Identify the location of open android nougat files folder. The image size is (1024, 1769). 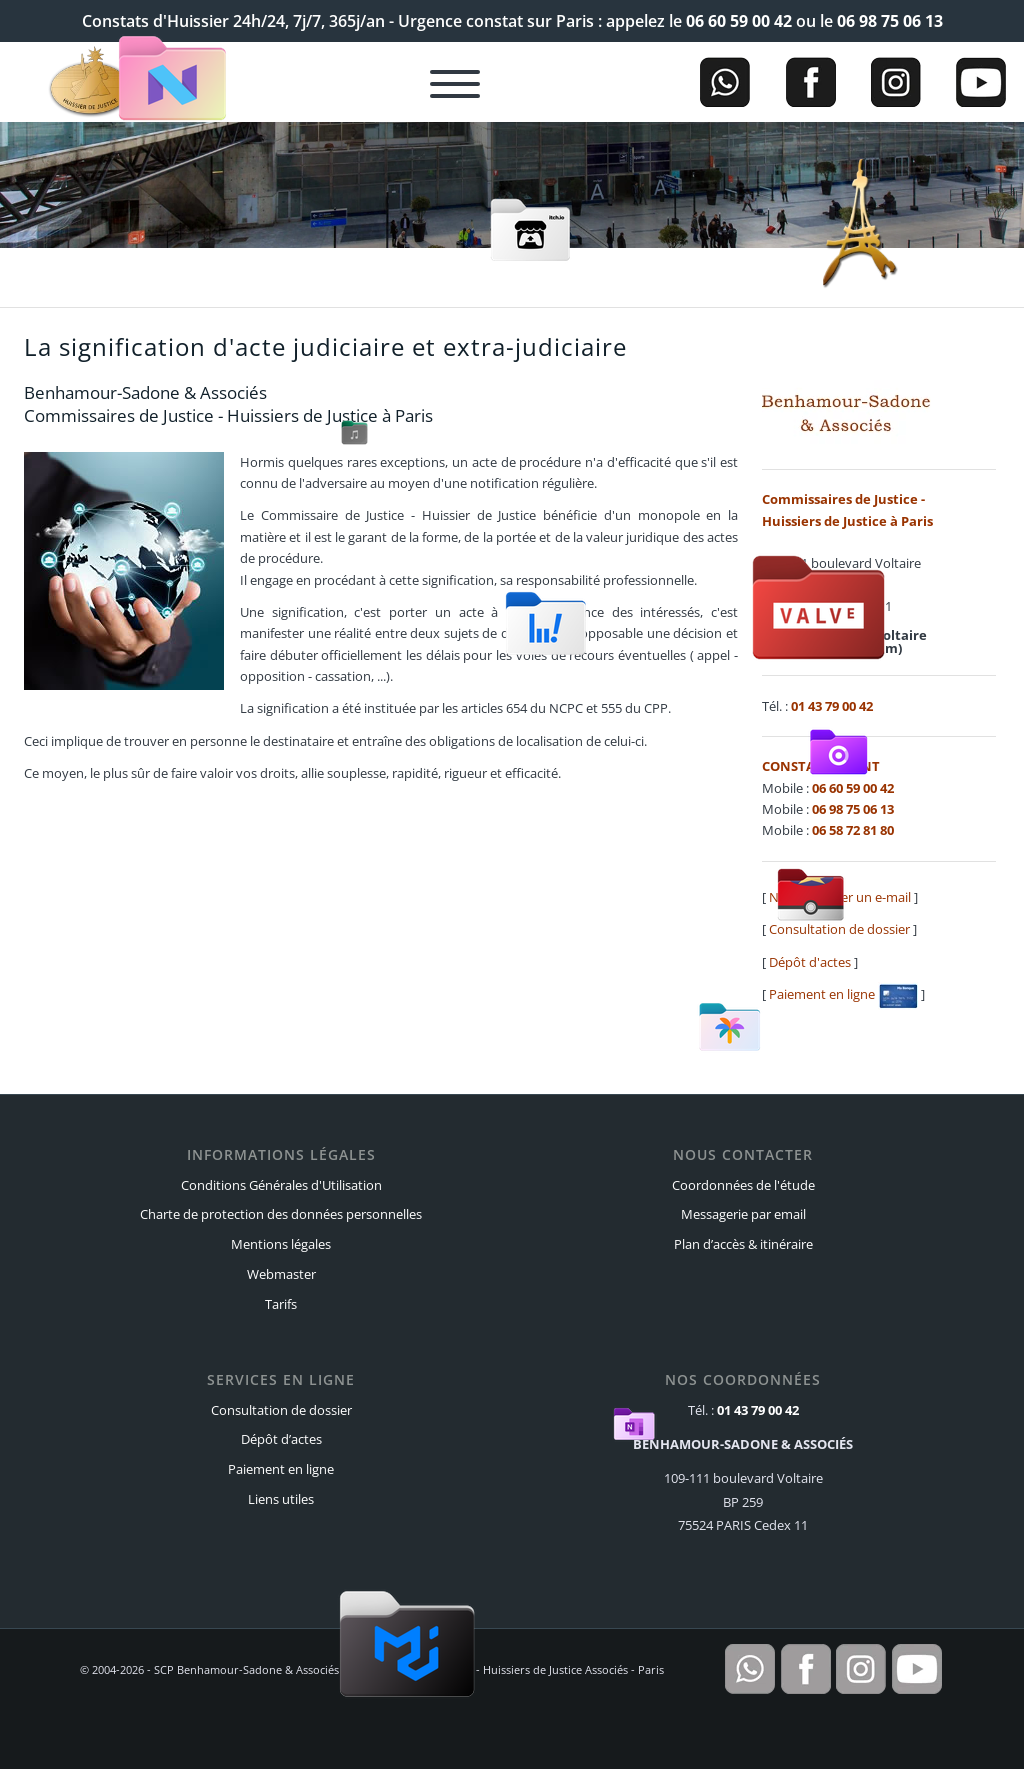
(172, 81).